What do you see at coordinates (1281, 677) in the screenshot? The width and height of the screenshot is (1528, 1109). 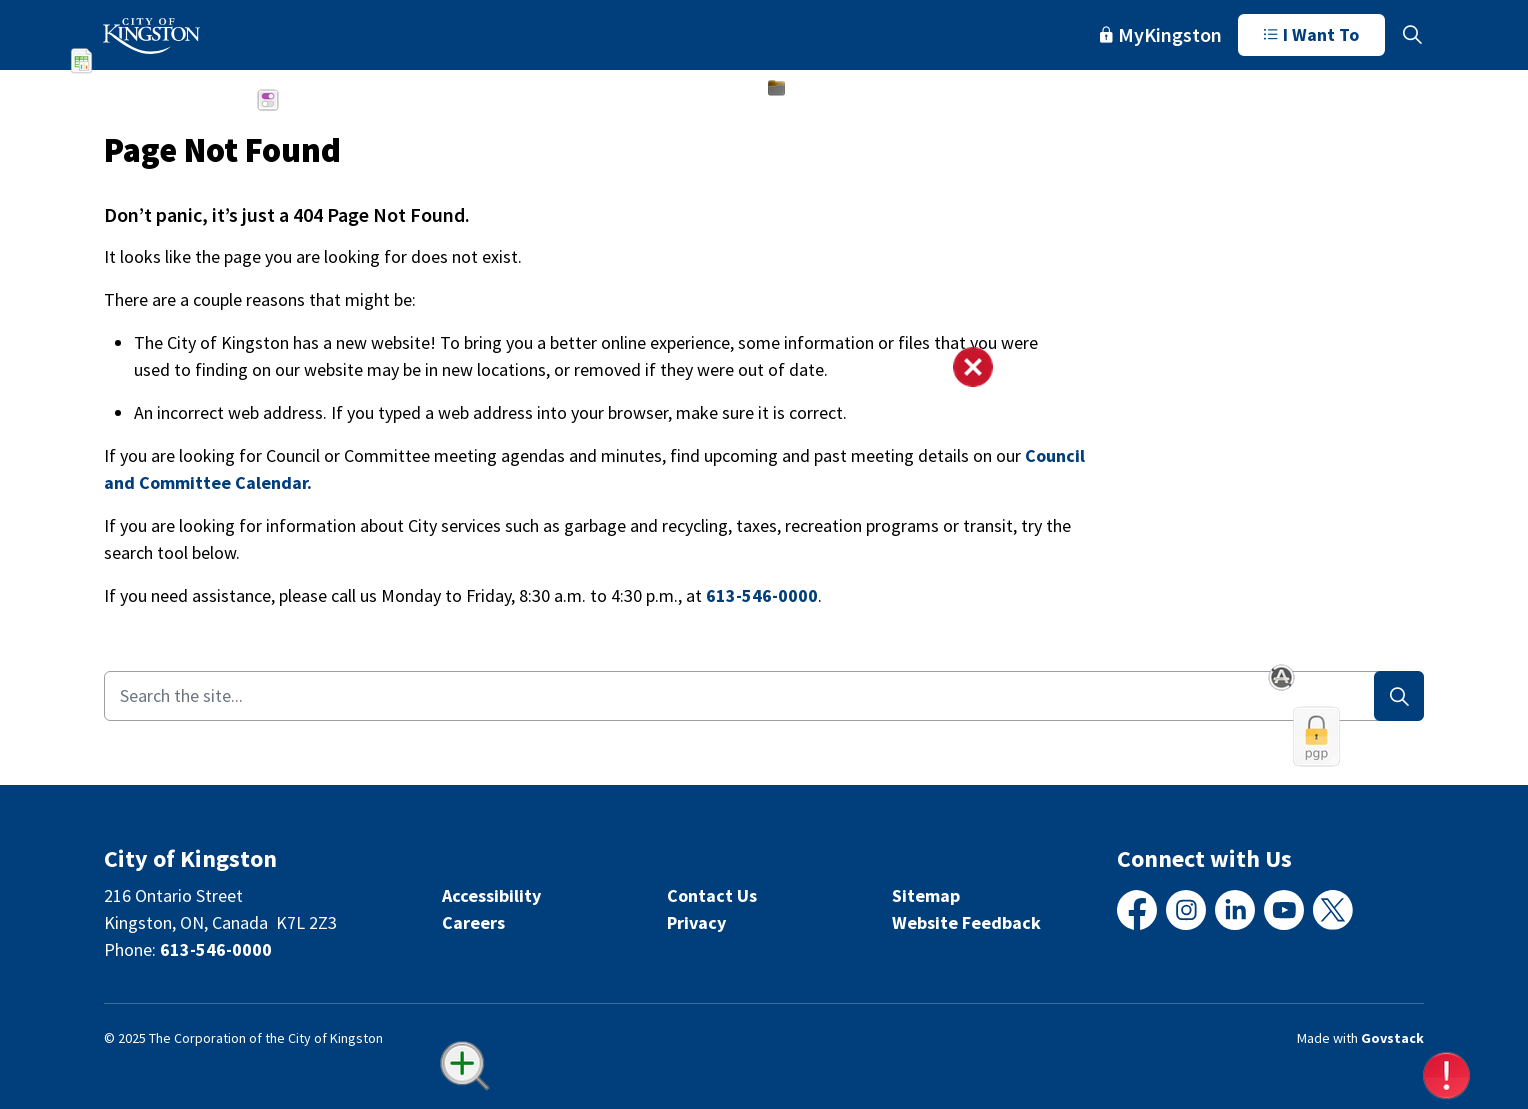 I see `open the software update application` at bounding box center [1281, 677].